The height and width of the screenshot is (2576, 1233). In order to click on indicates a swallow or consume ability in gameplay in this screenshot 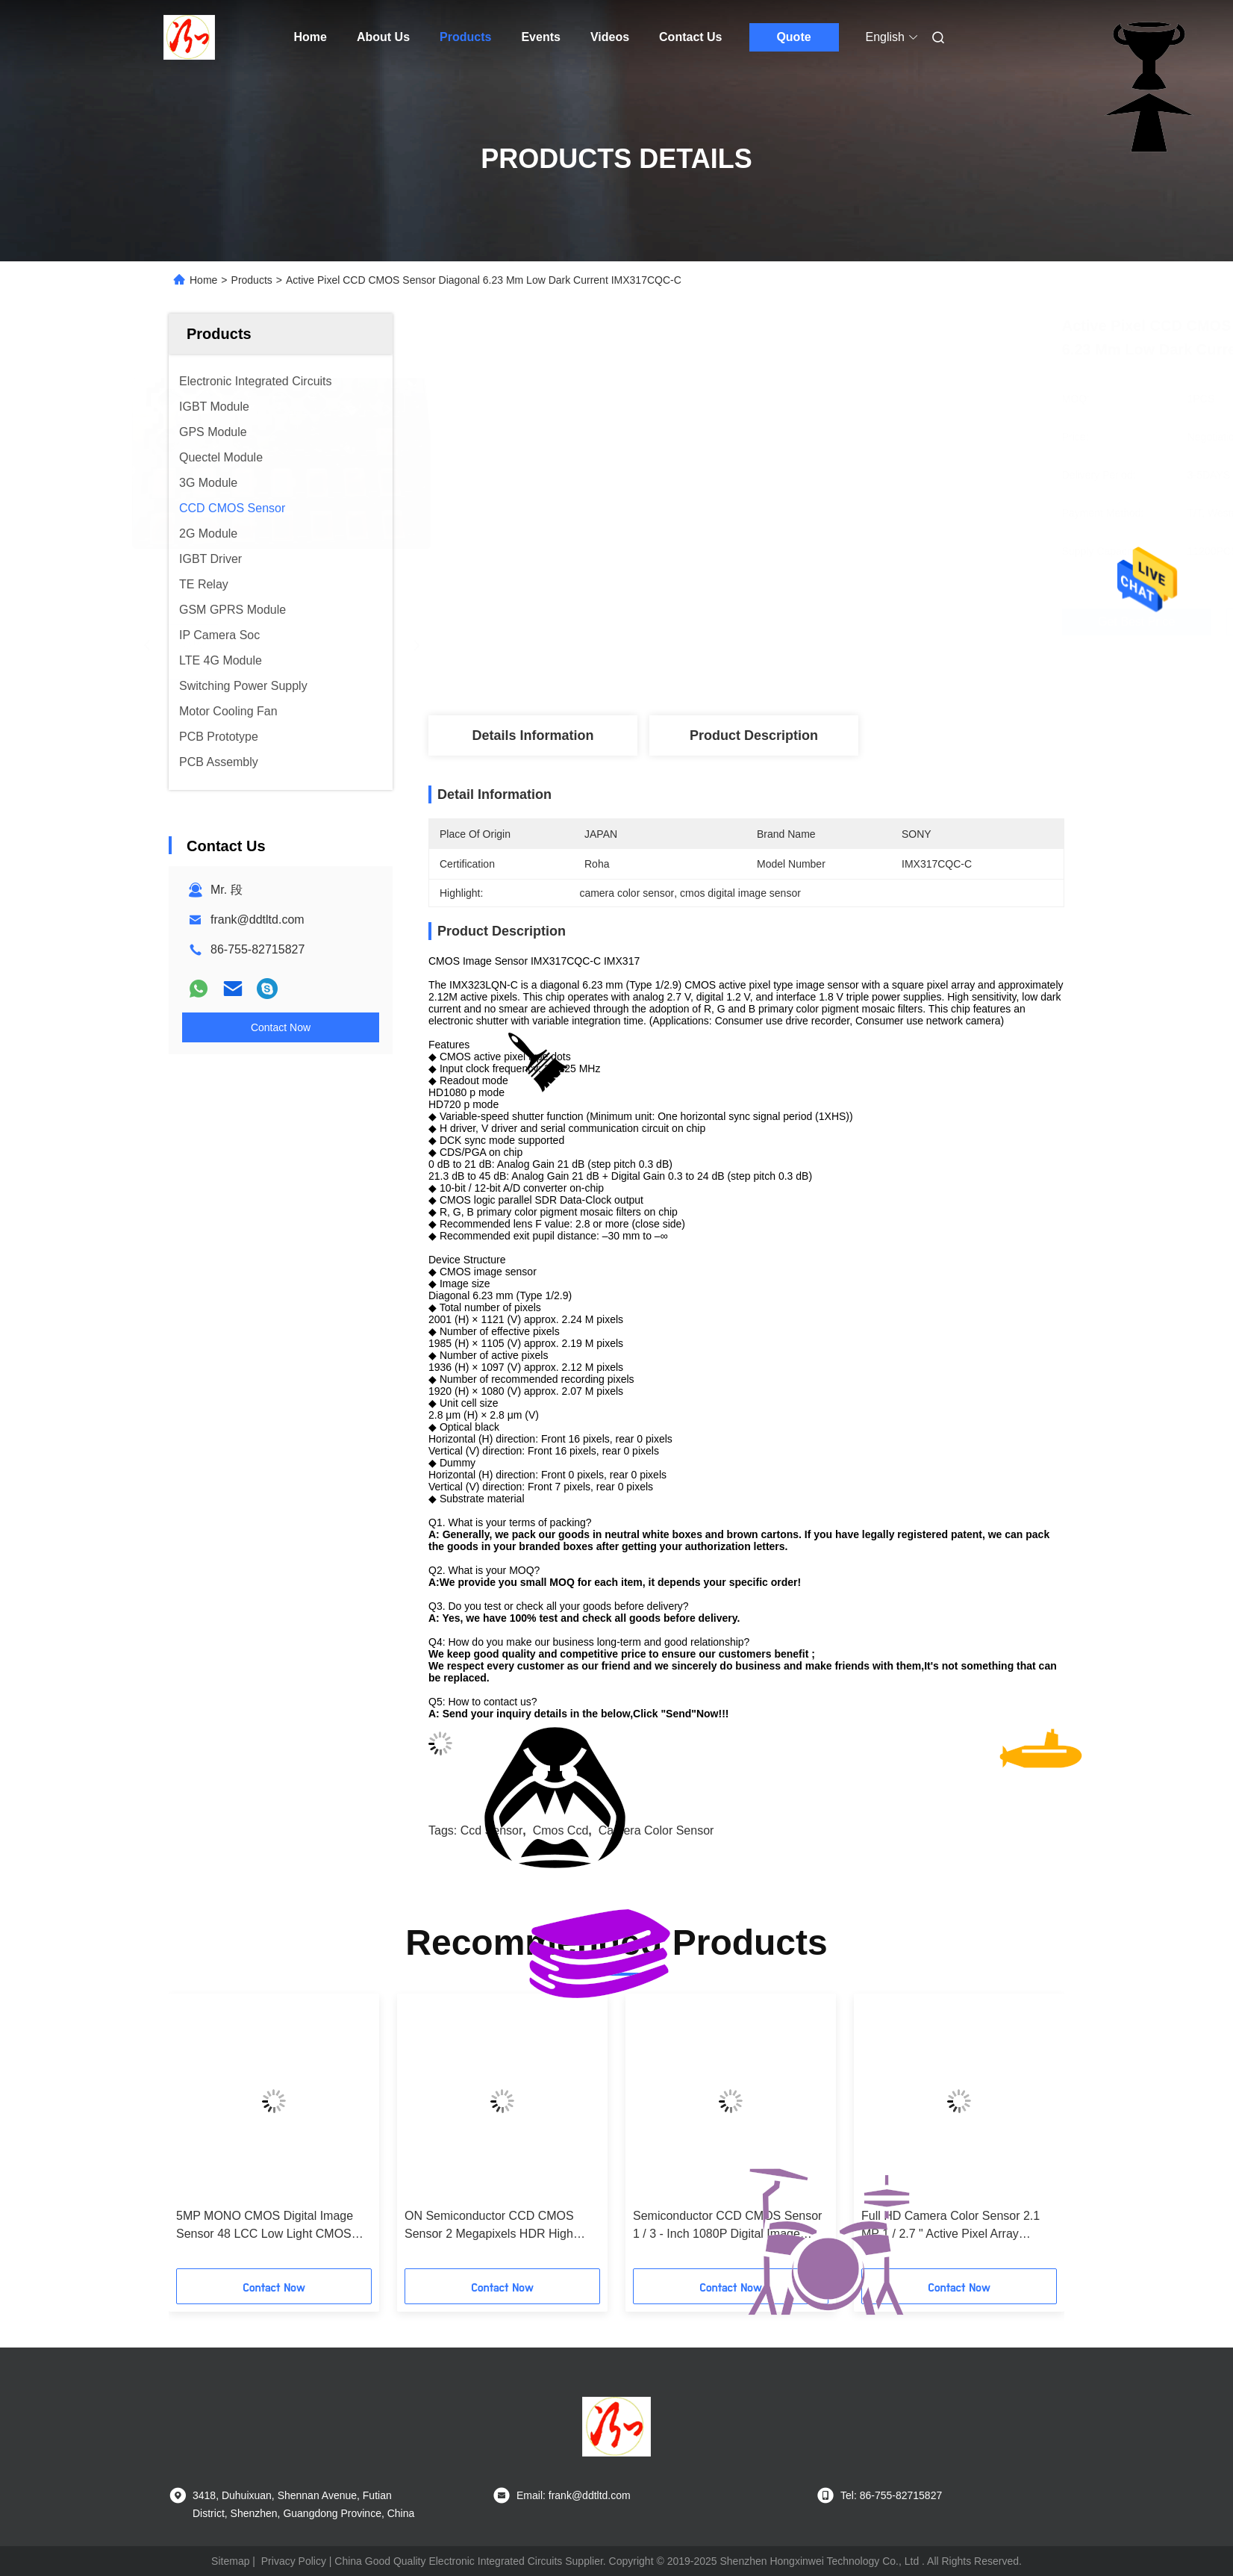, I will do `click(555, 1797)`.